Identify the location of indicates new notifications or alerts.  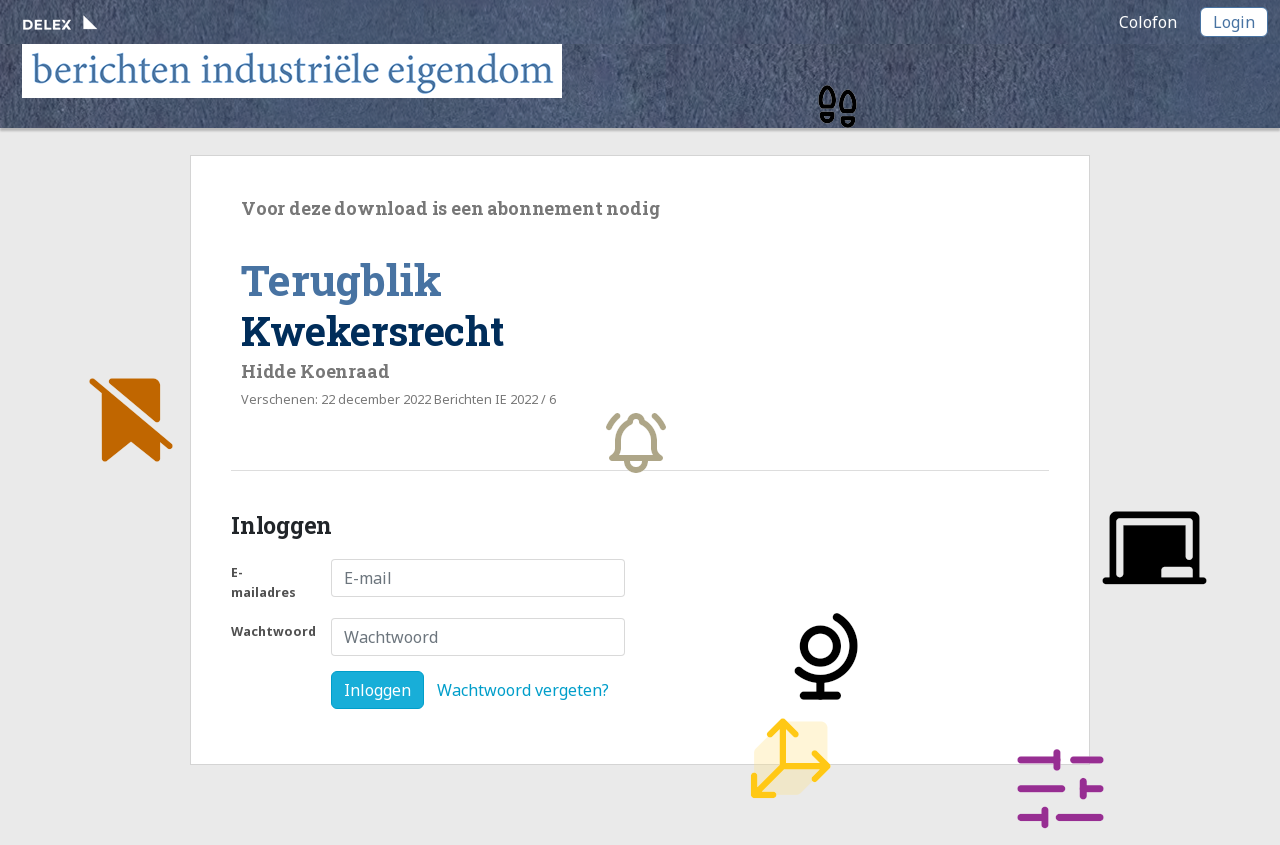
(636, 443).